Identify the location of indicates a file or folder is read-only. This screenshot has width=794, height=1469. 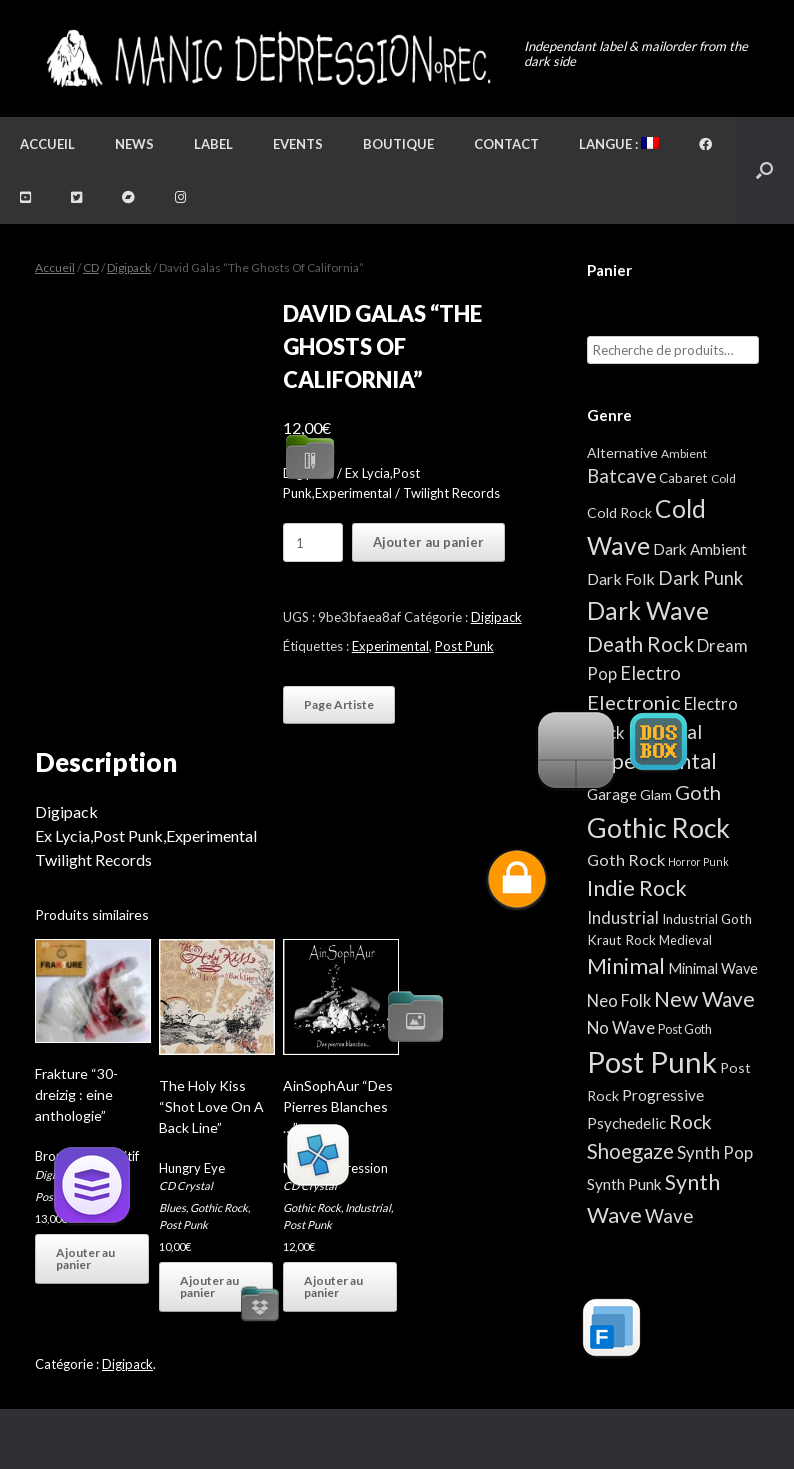
(517, 879).